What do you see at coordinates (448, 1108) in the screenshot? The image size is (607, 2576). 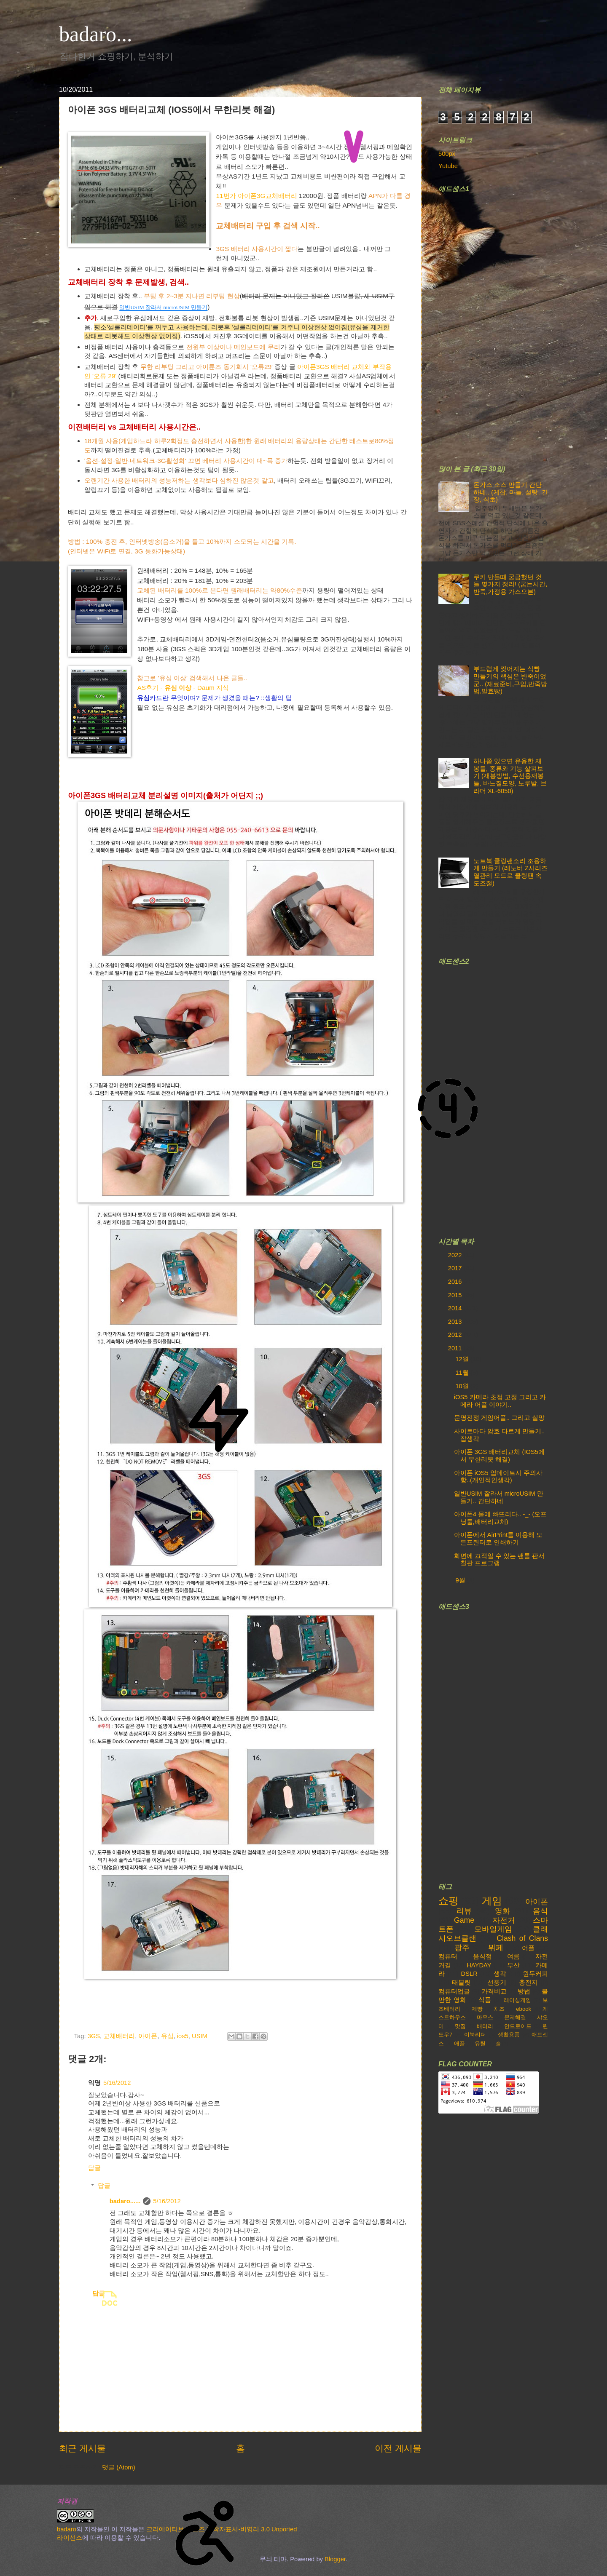 I see `step 4 in a multi-step process` at bounding box center [448, 1108].